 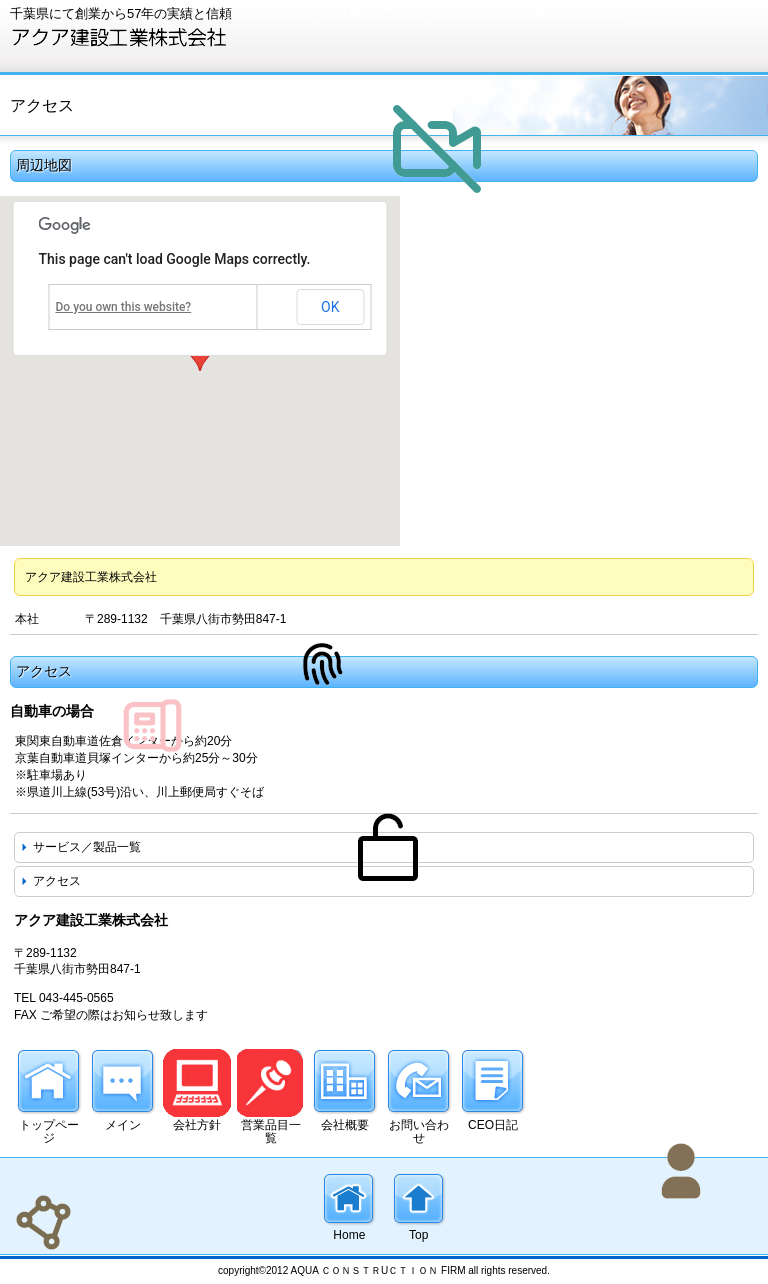 What do you see at coordinates (681, 1171) in the screenshot?
I see `view your profile` at bounding box center [681, 1171].